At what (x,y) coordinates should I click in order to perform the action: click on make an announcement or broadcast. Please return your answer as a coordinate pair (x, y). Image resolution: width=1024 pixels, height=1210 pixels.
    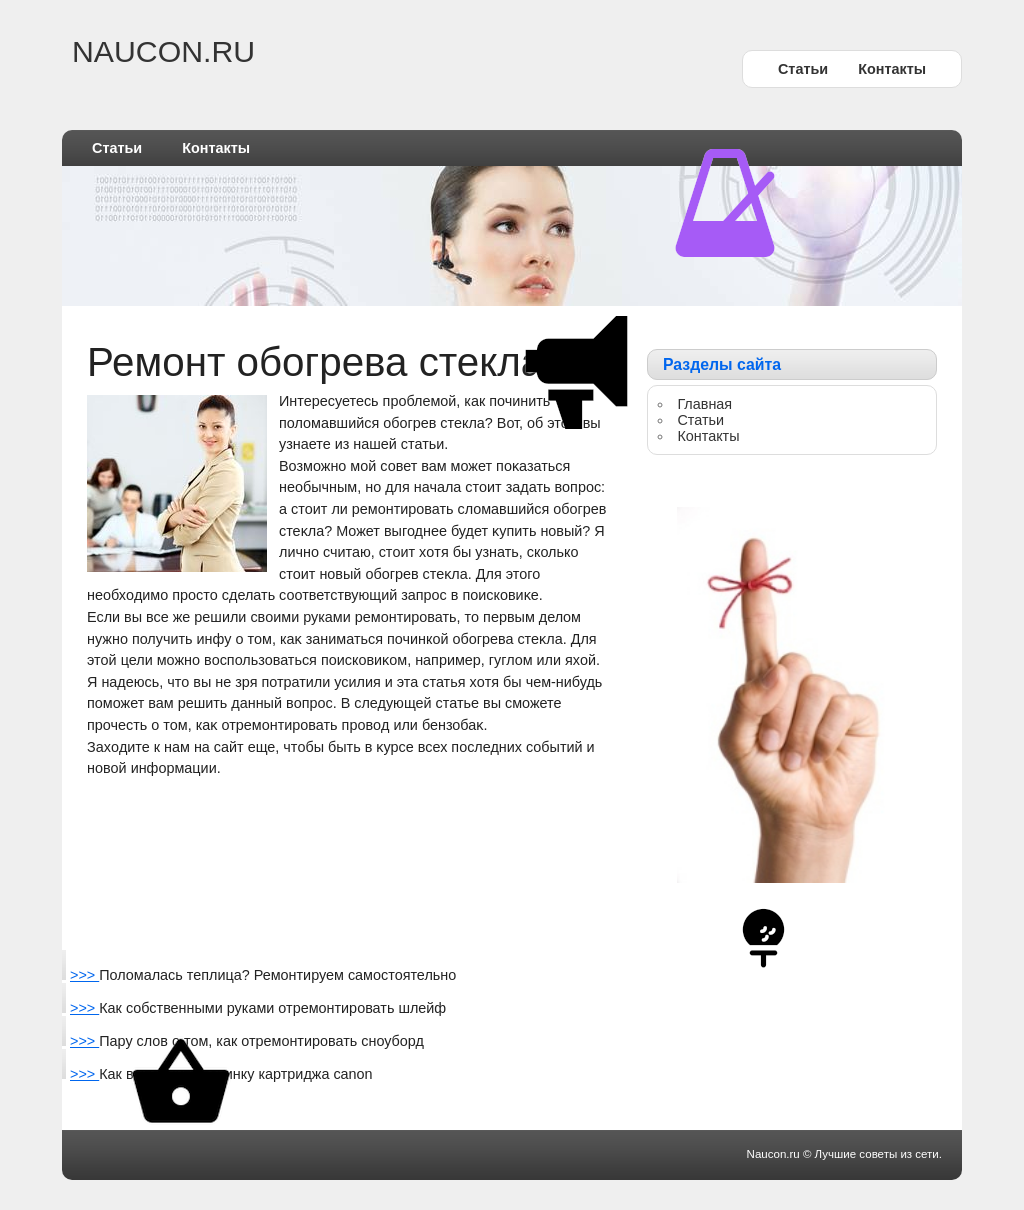
    Looking at the image, I should click on (576, 372).